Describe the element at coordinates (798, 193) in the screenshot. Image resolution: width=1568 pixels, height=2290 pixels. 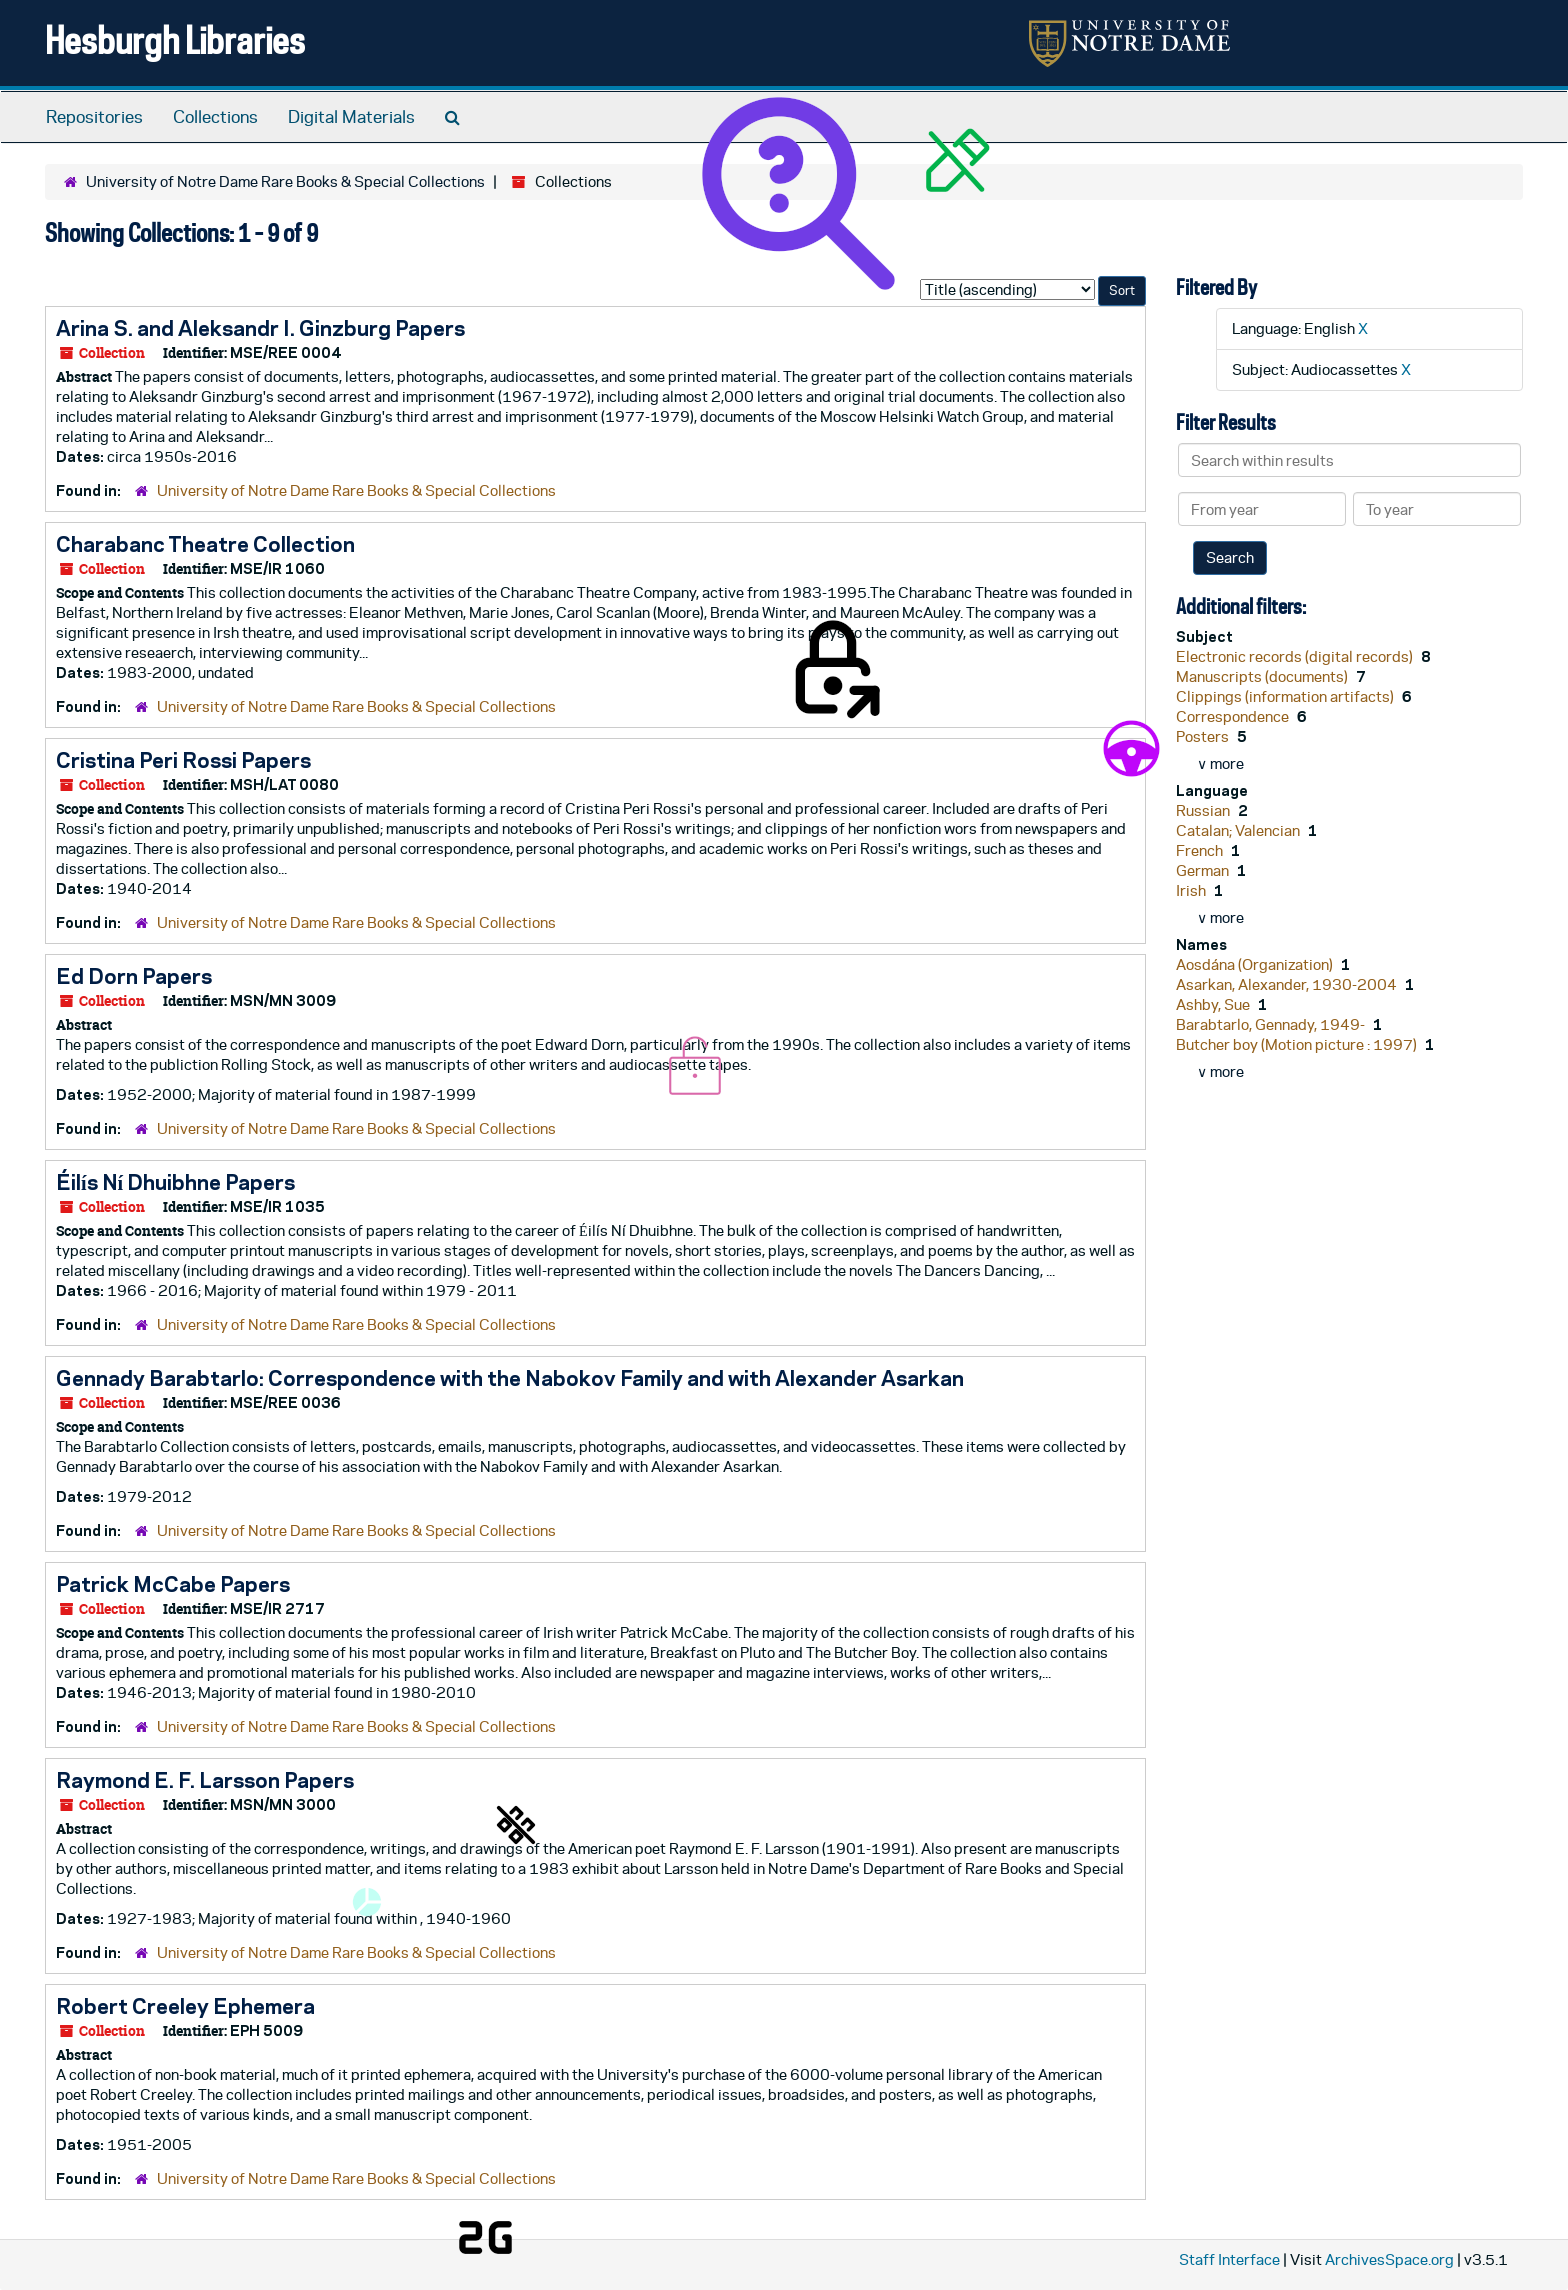
I see `search help or FAQ` at that location.